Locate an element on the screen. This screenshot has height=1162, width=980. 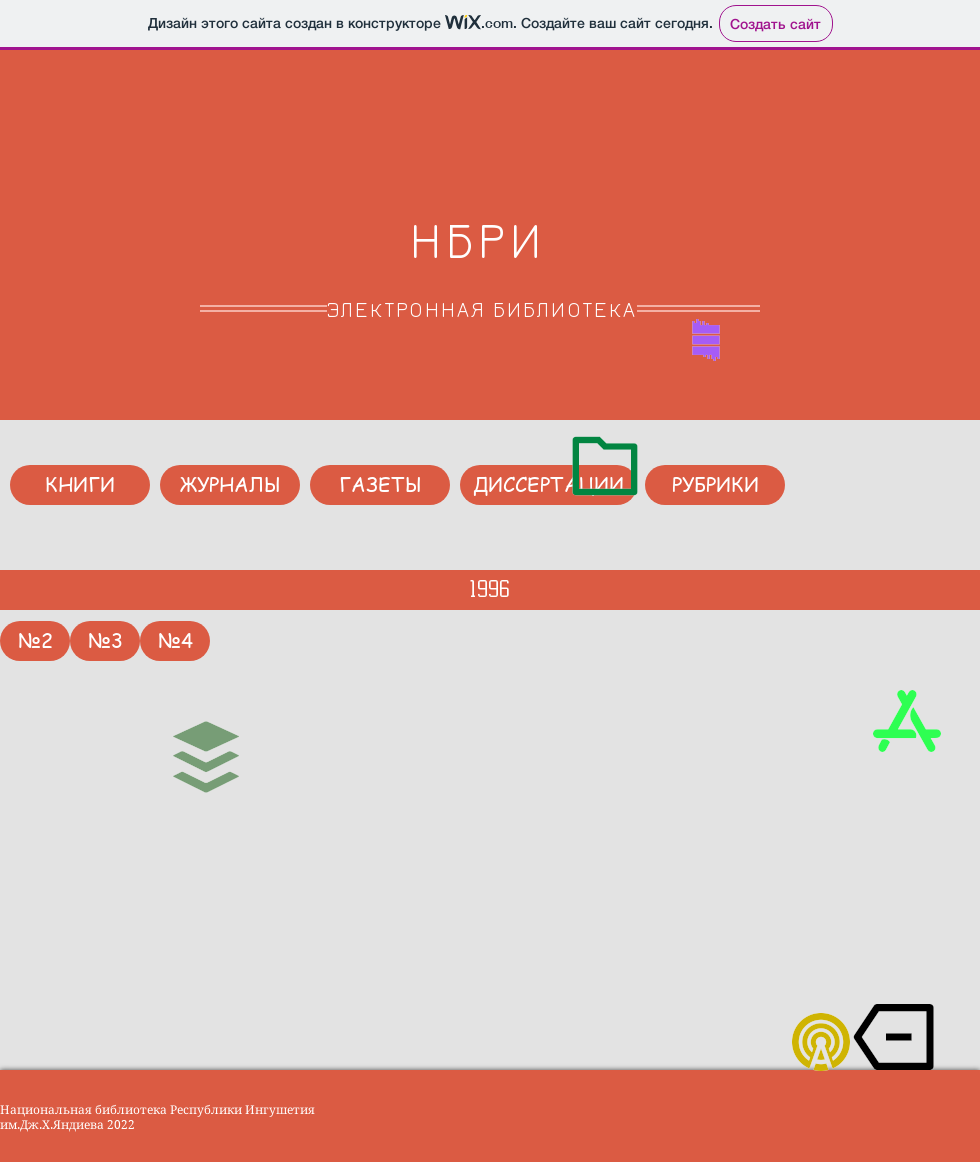
open the AntennaPod podcast app is located at coordinates (821, 1042).